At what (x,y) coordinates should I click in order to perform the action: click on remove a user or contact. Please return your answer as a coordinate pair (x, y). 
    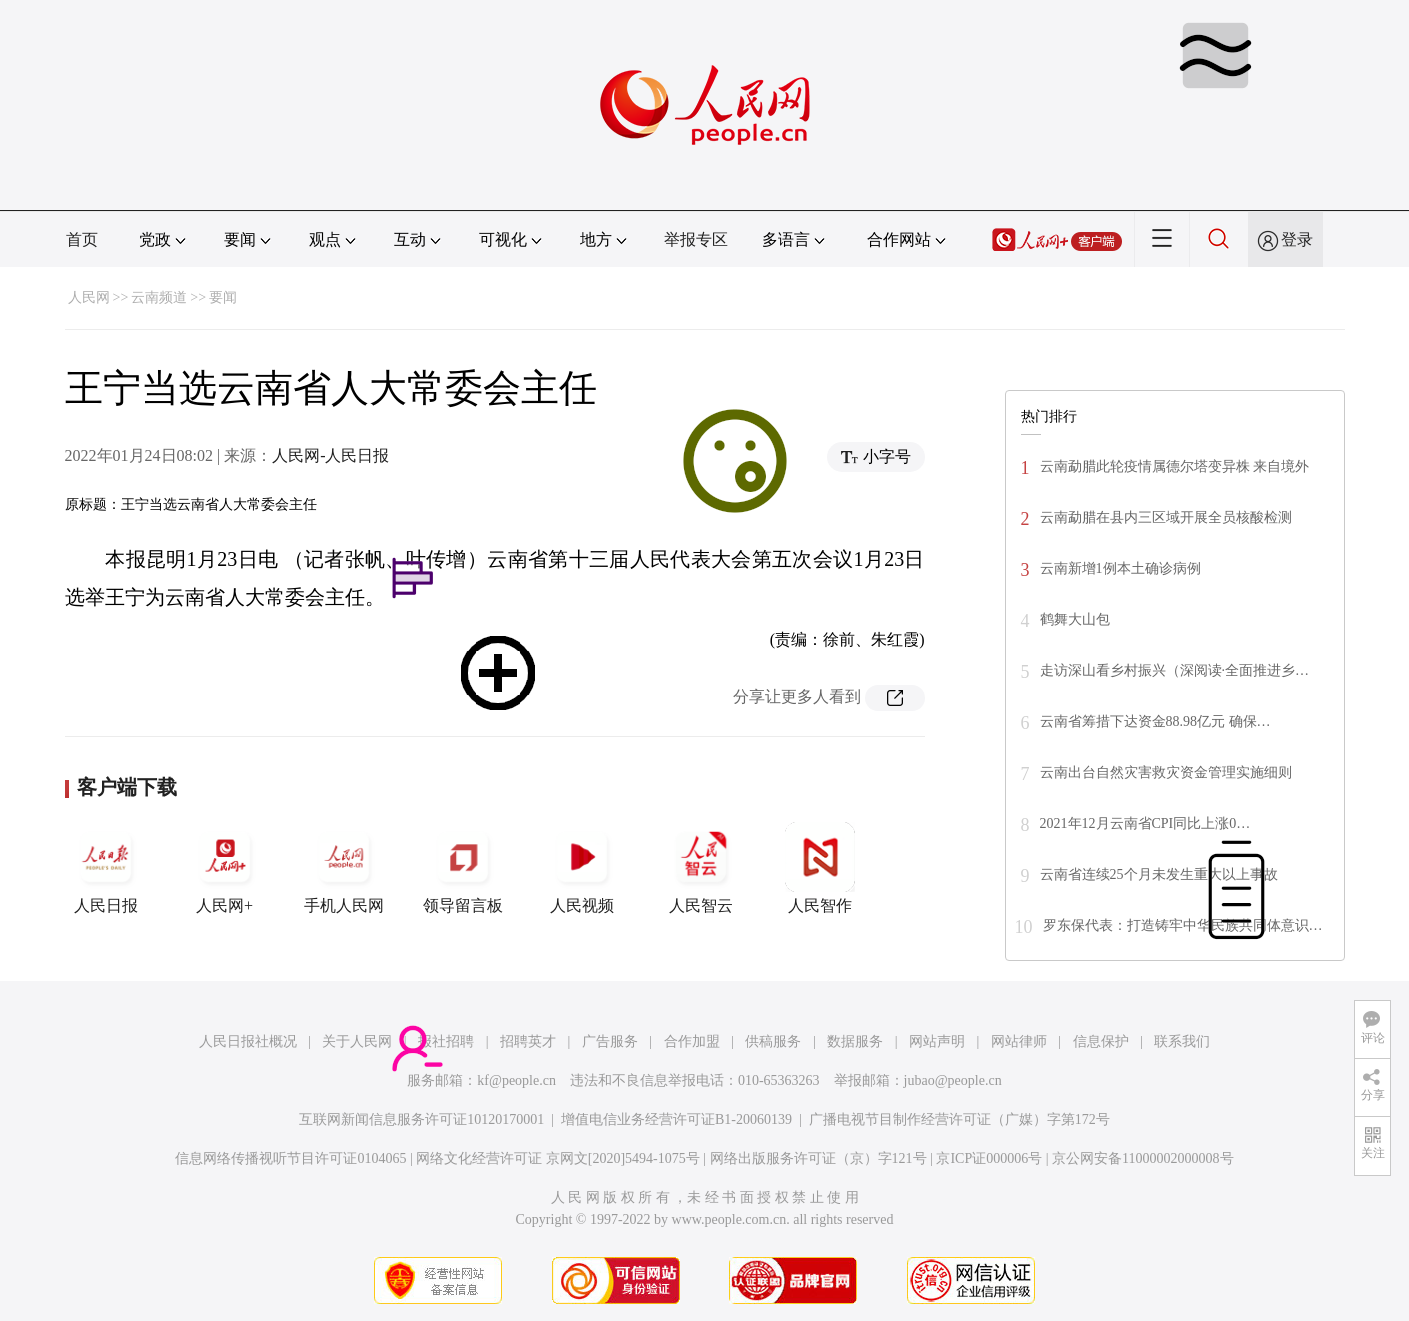
    Looking at the image, I should click on (417, 1048).